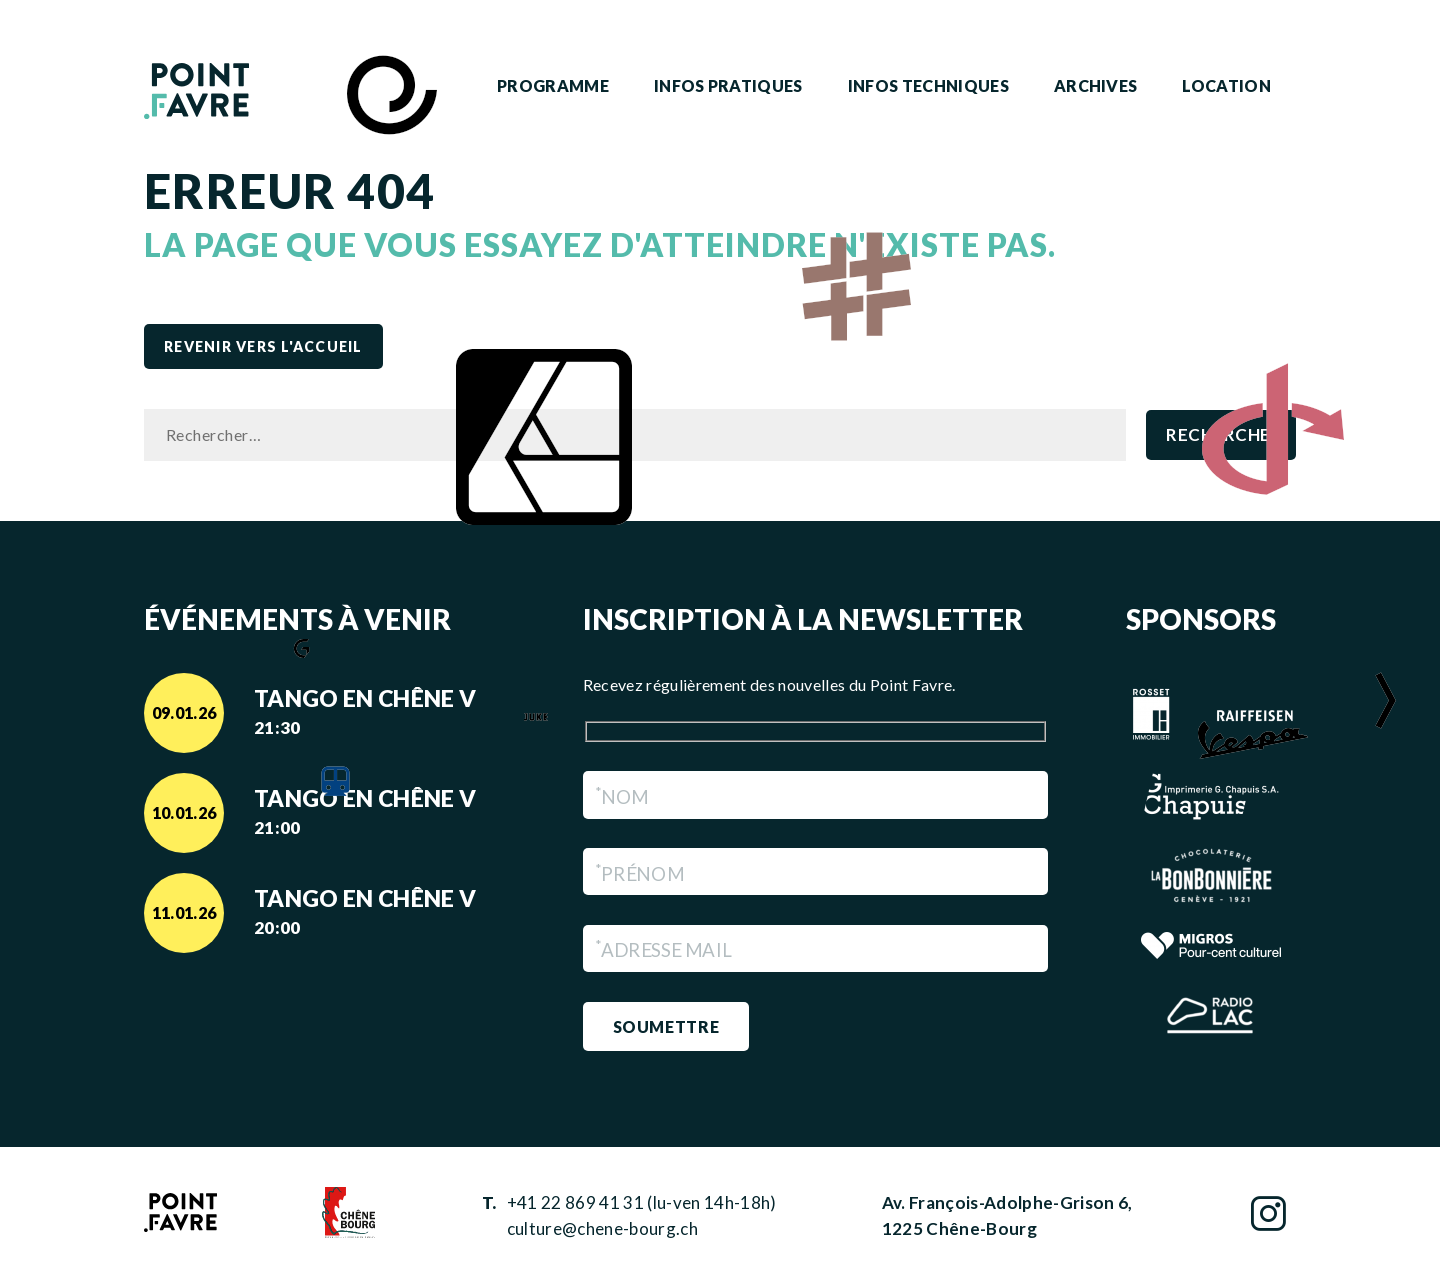  I want to click on navigate to the next item or page, so click(1384, 700).